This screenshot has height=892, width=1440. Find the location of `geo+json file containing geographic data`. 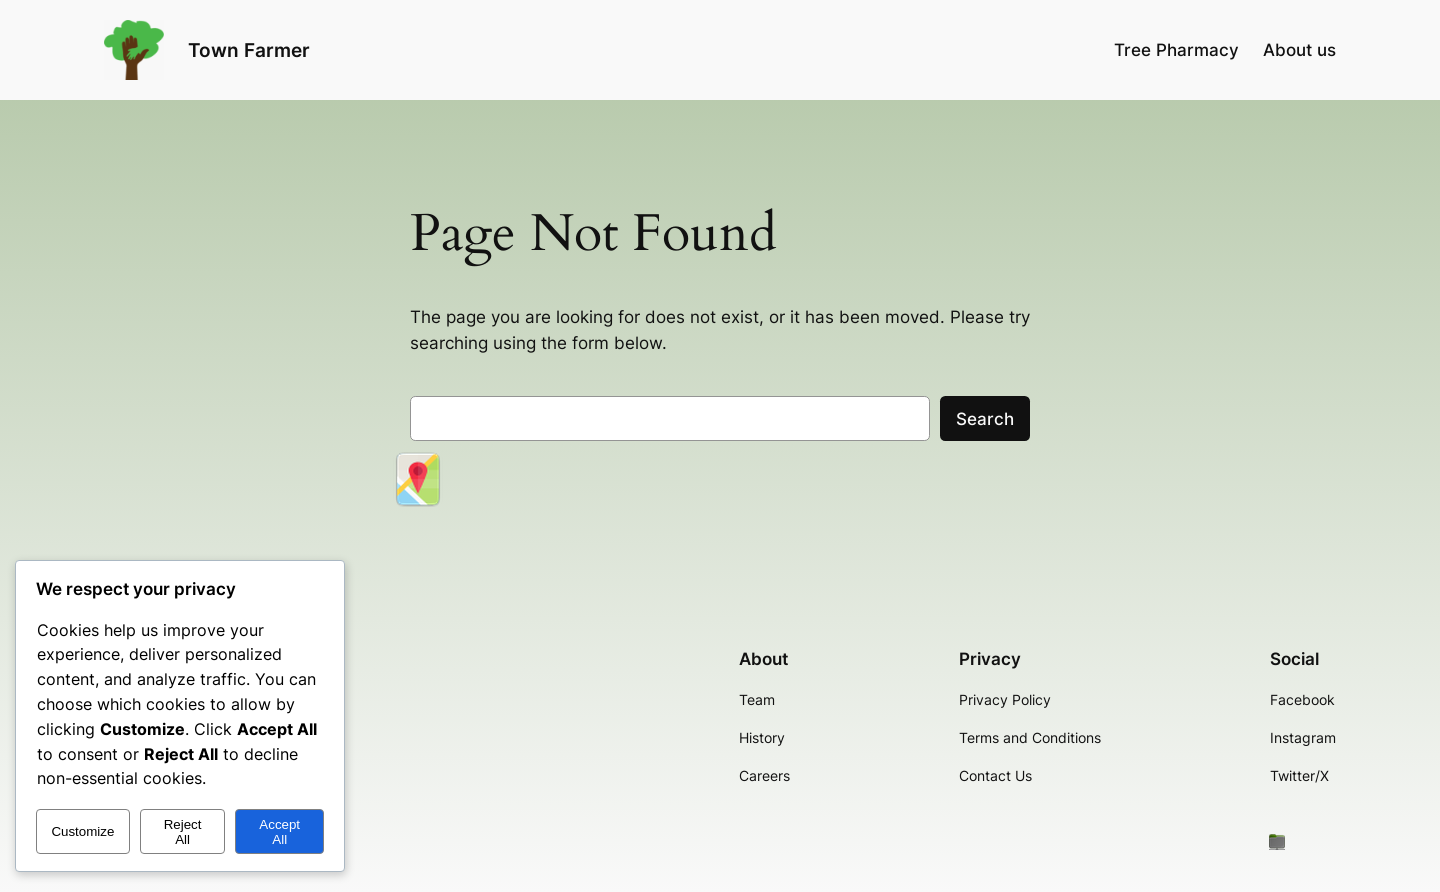

geo+json file containing geographic data is located at coordinates (418, 479).